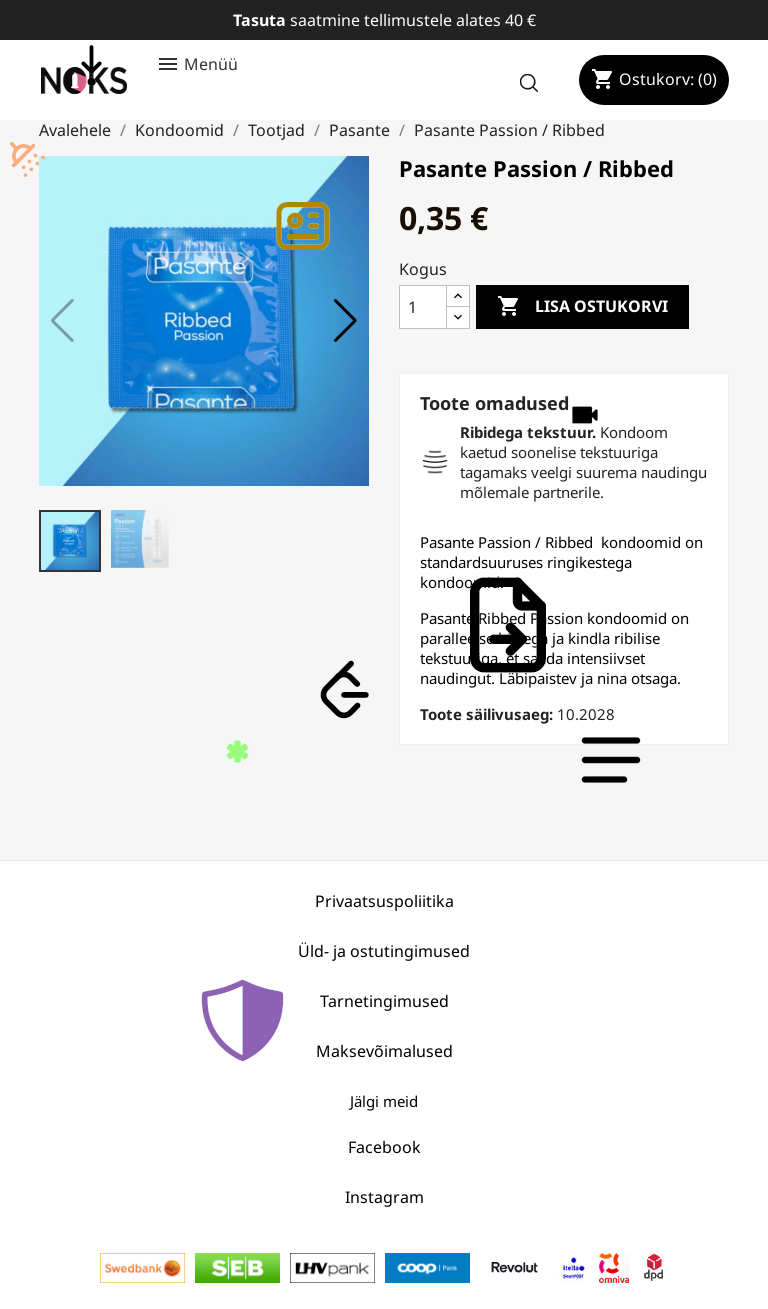  Describe the element at coordinates (611, 760) in the screenshot. I see `justify text alignment` at that location.